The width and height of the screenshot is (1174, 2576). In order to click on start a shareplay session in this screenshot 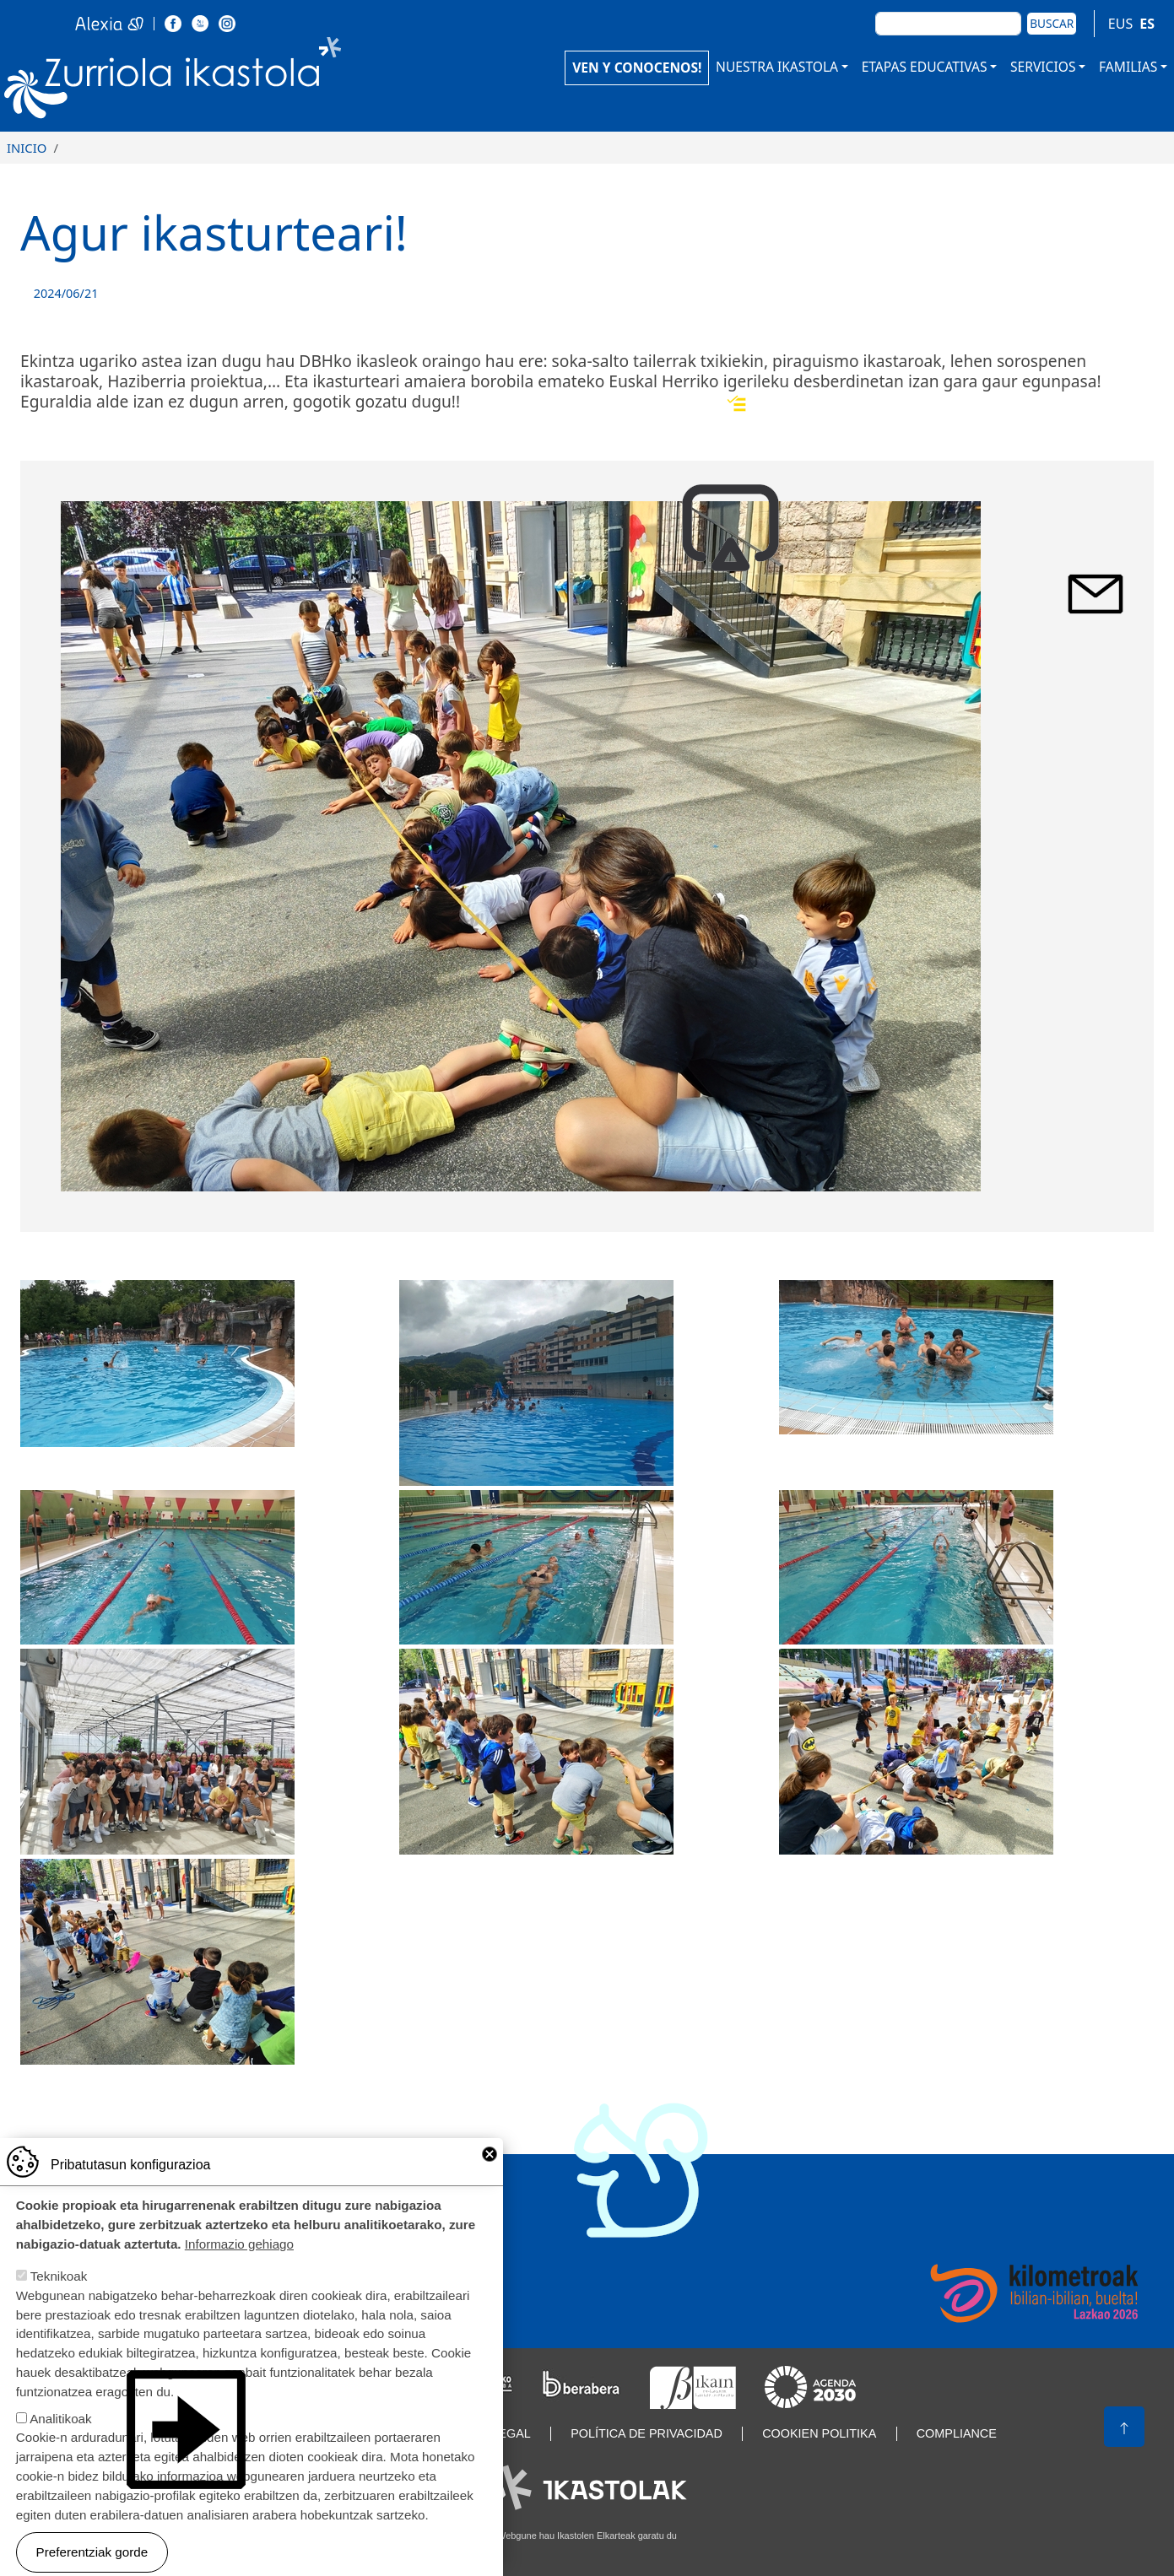, I will do `click(730, 527)`.